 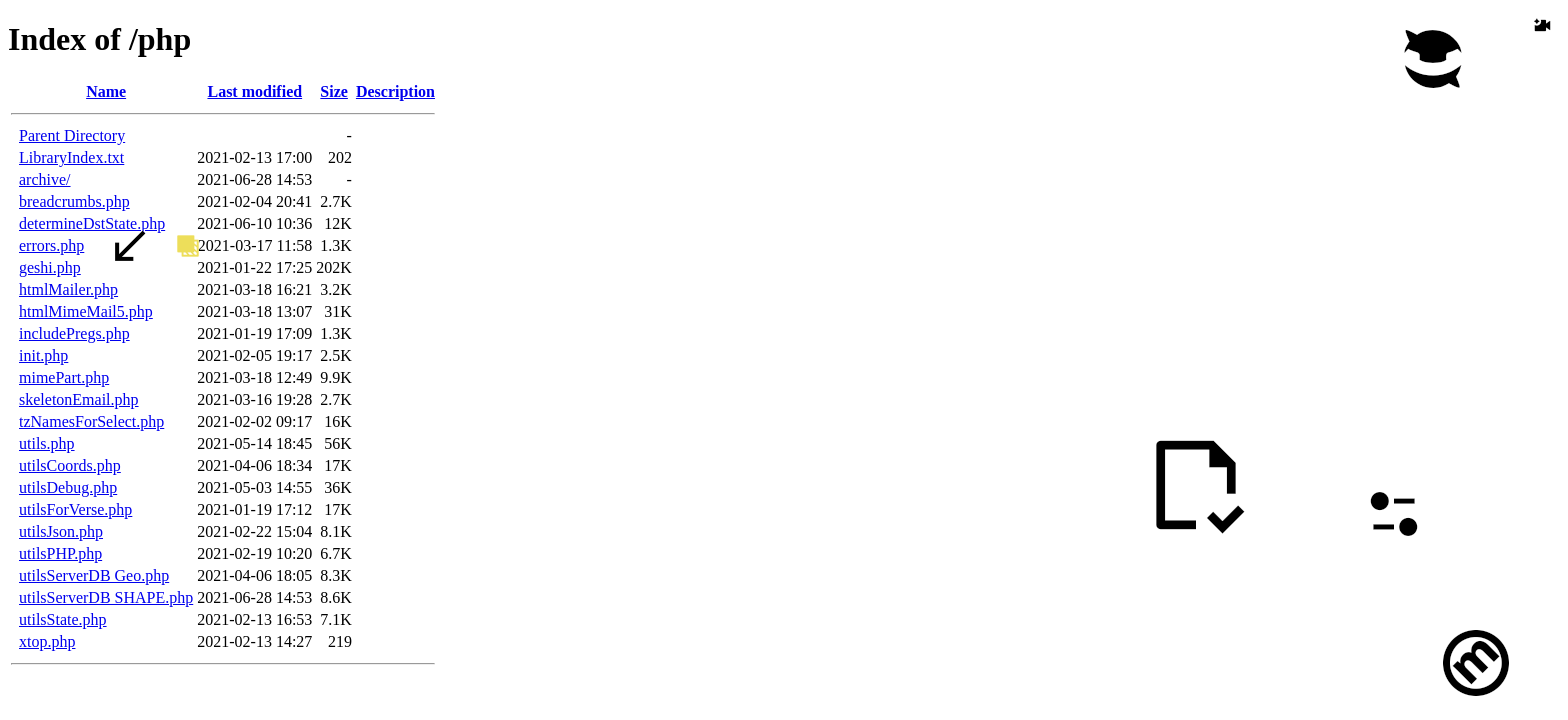 I want to click on adjust audio equalizer settings, so click(x=1394, y=514).